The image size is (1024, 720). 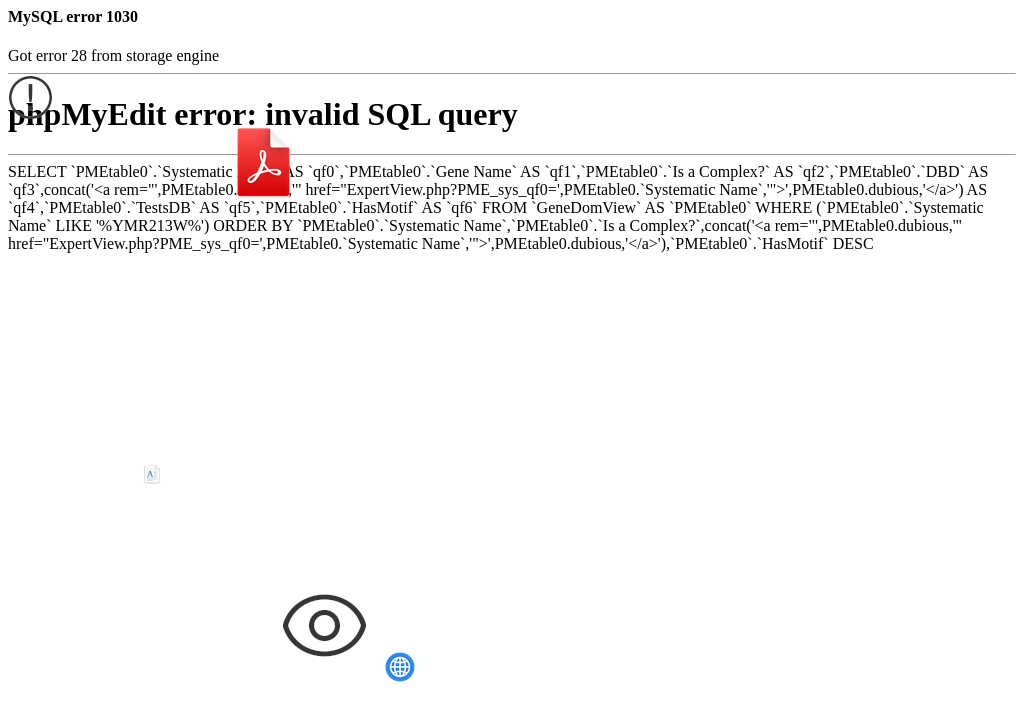 What do you see at coordinates (263, 163) in the screenshot?
I see `open a PDF document` at bounding box center [263, 163].